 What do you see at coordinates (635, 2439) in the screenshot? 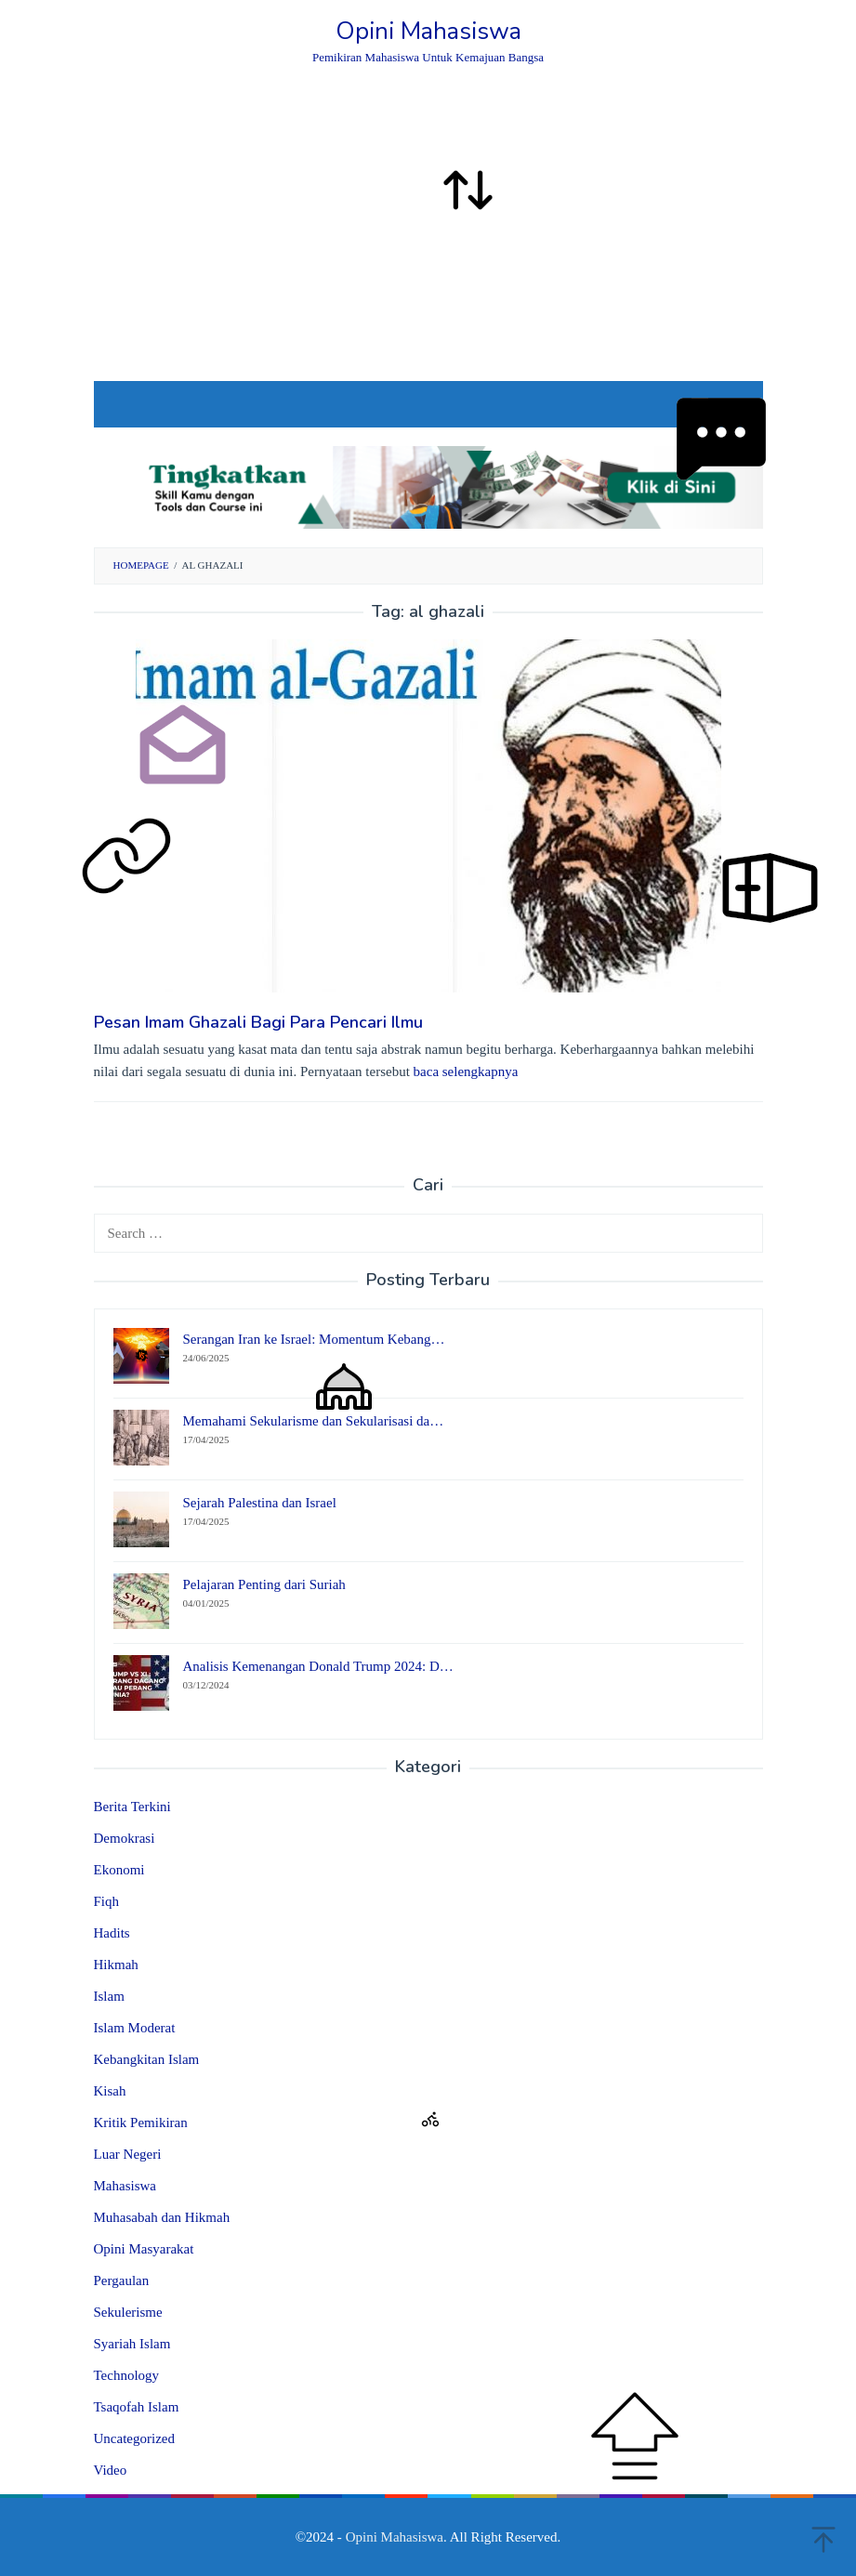
I see `upload multiple files or items` at bounding box center [635, 2439].